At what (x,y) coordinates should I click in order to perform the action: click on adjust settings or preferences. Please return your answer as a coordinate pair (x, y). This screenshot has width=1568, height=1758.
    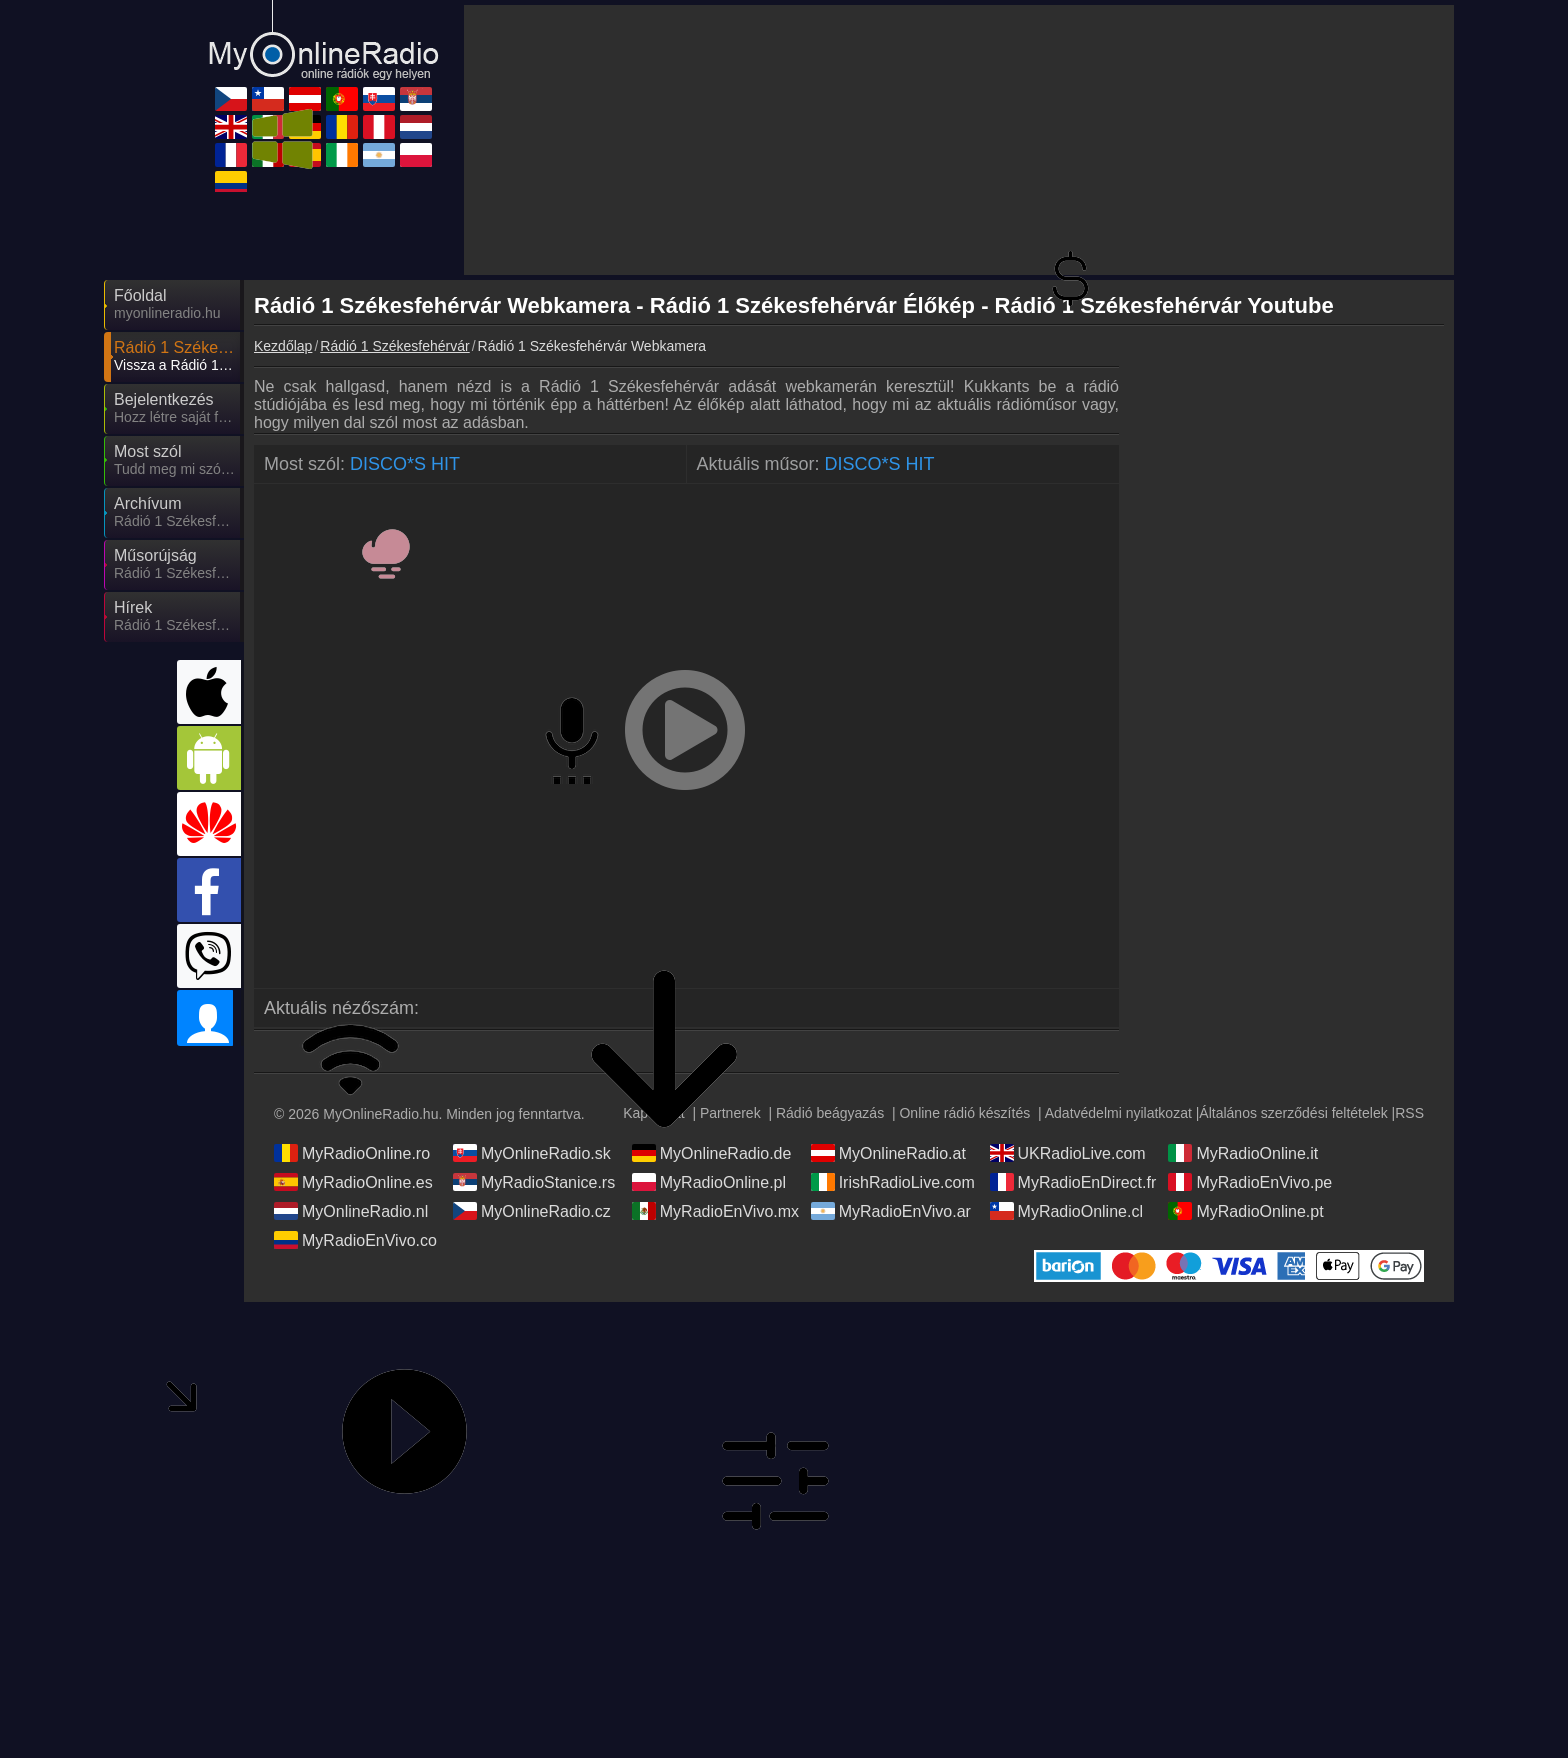
    Looking at the image, I should click on (775, 1479).